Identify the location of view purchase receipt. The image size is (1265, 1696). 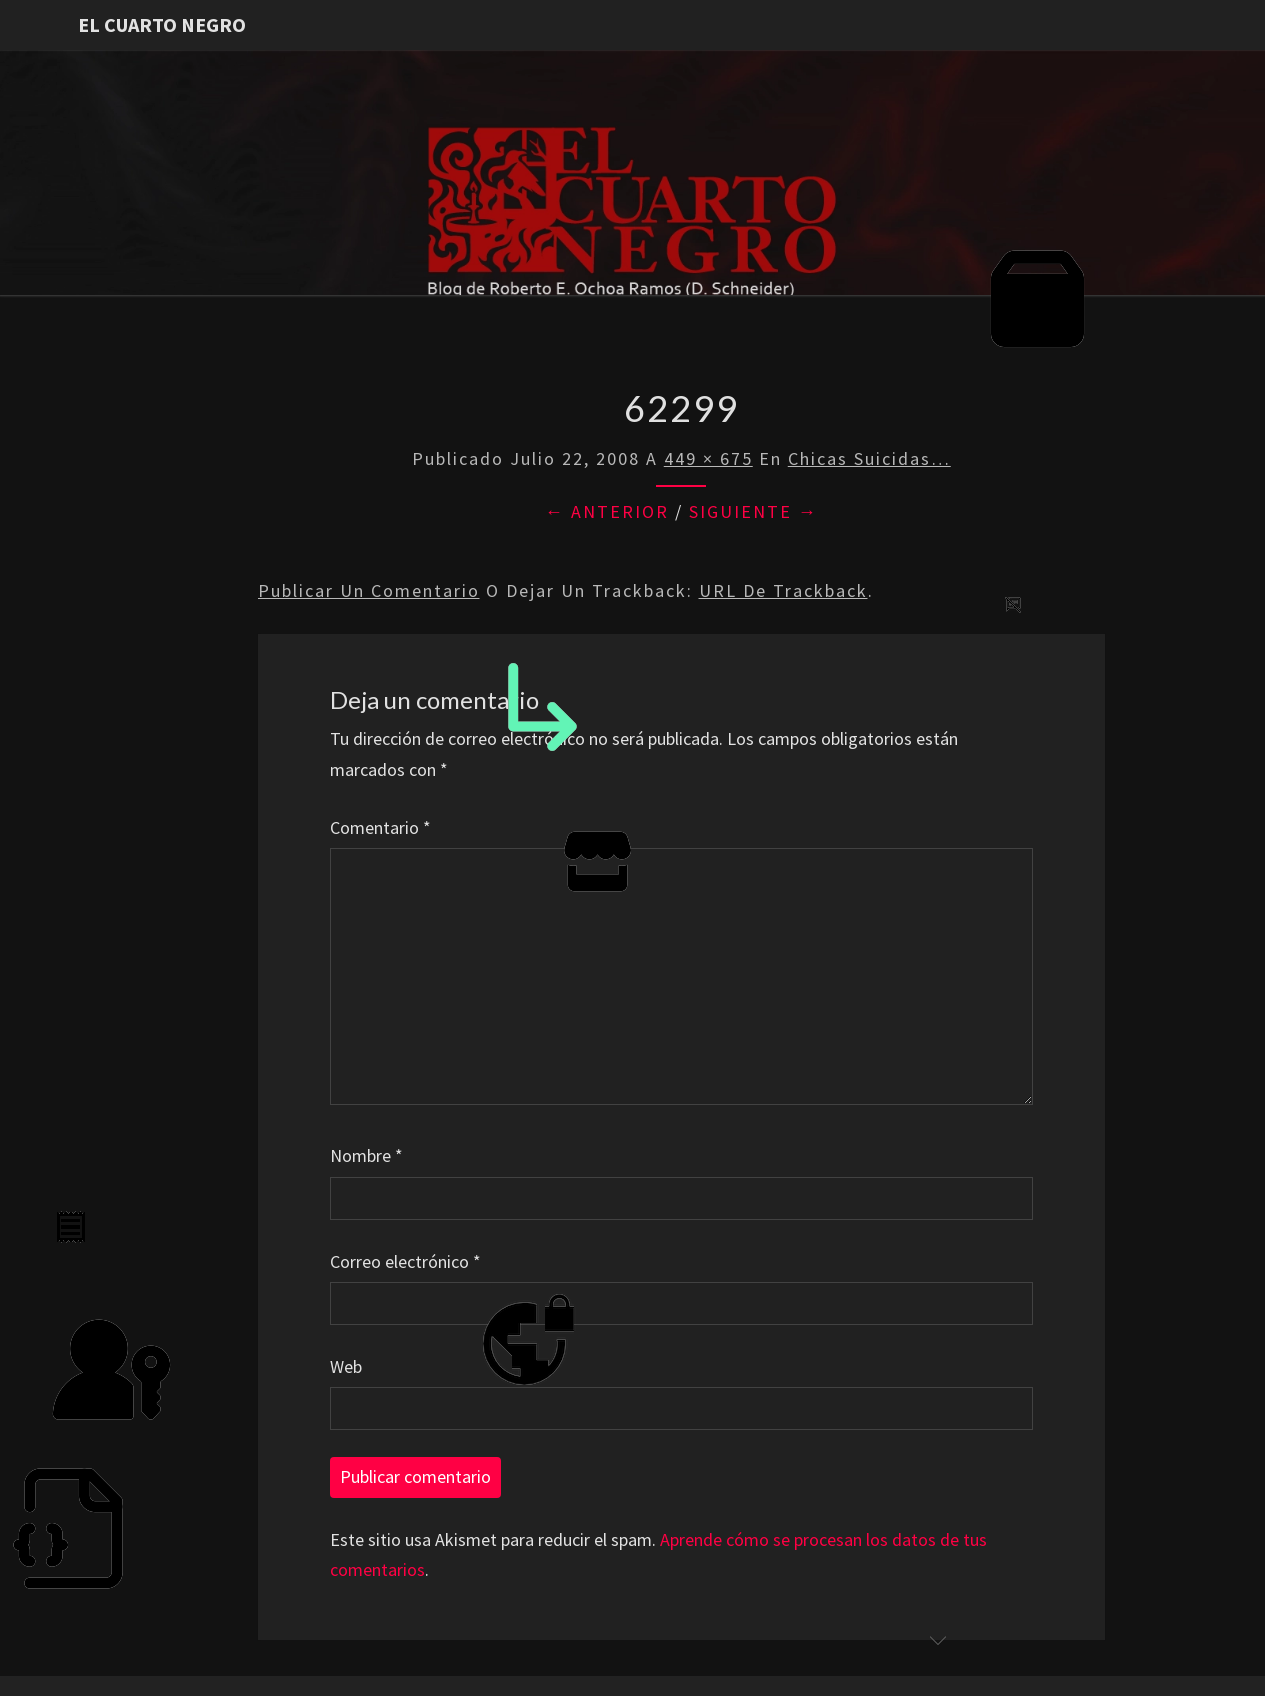
(71, 1227).